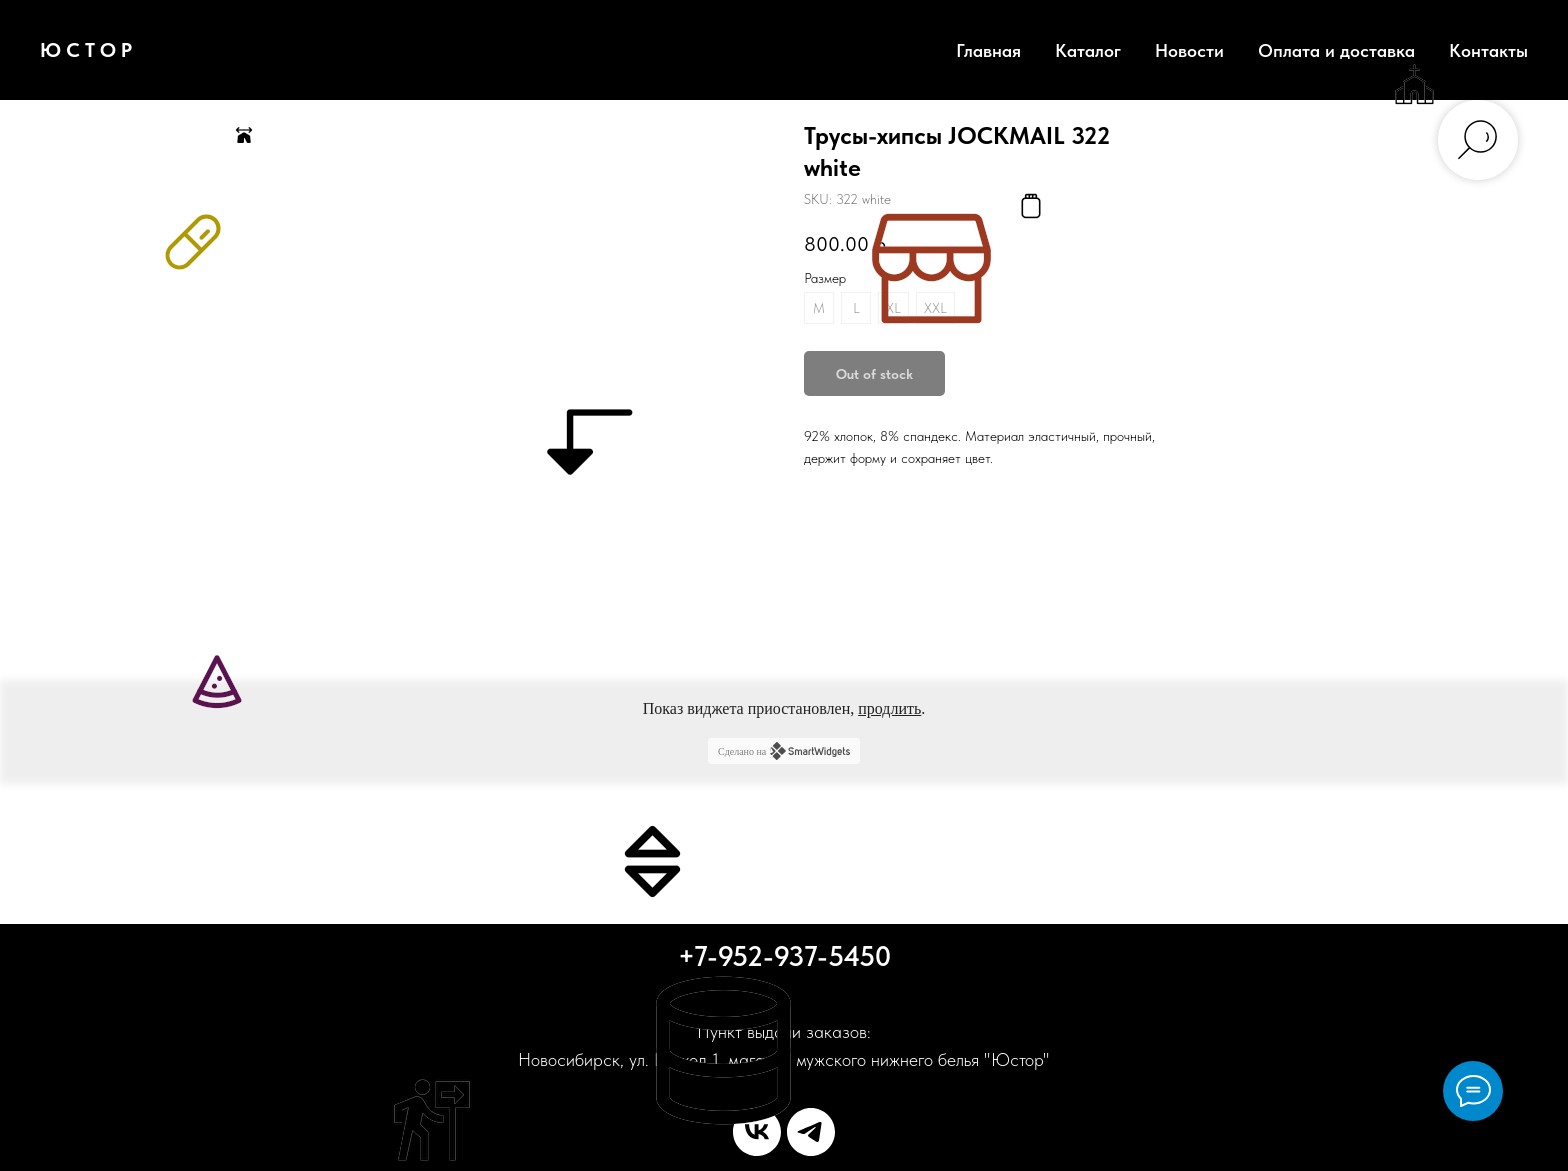 This screenshot has height=1171, width=1568. Describe the element at coordinates (652, 861) in the screenshot. I see `expand or collapse a dropdown menu` at that location.